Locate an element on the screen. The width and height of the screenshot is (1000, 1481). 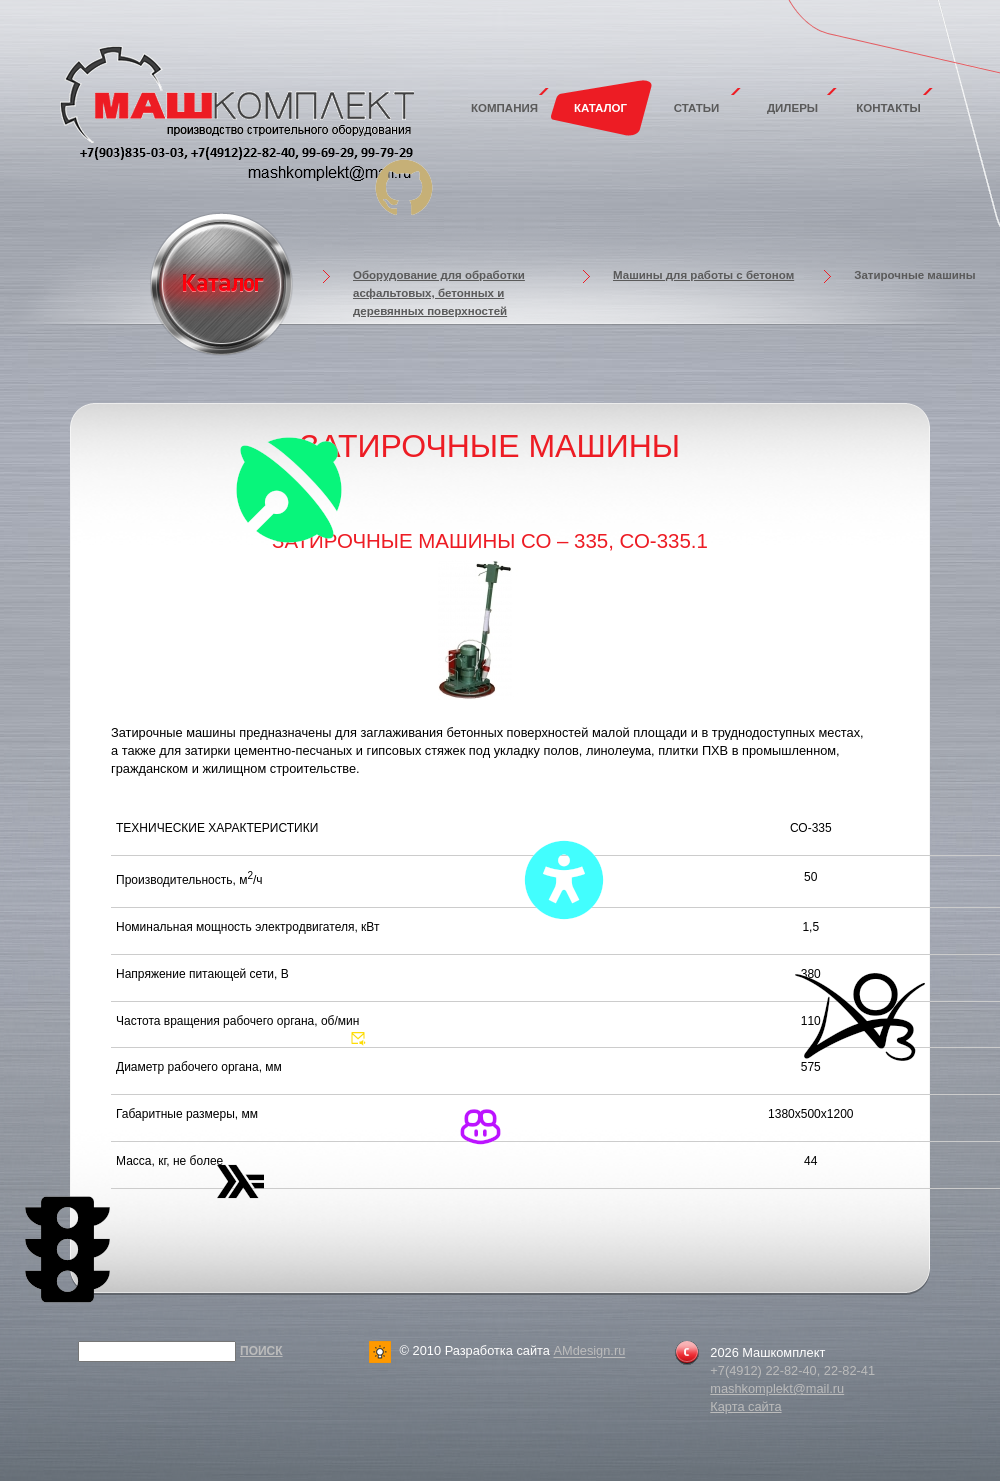
view notifications is located at coordinates (289, 490).